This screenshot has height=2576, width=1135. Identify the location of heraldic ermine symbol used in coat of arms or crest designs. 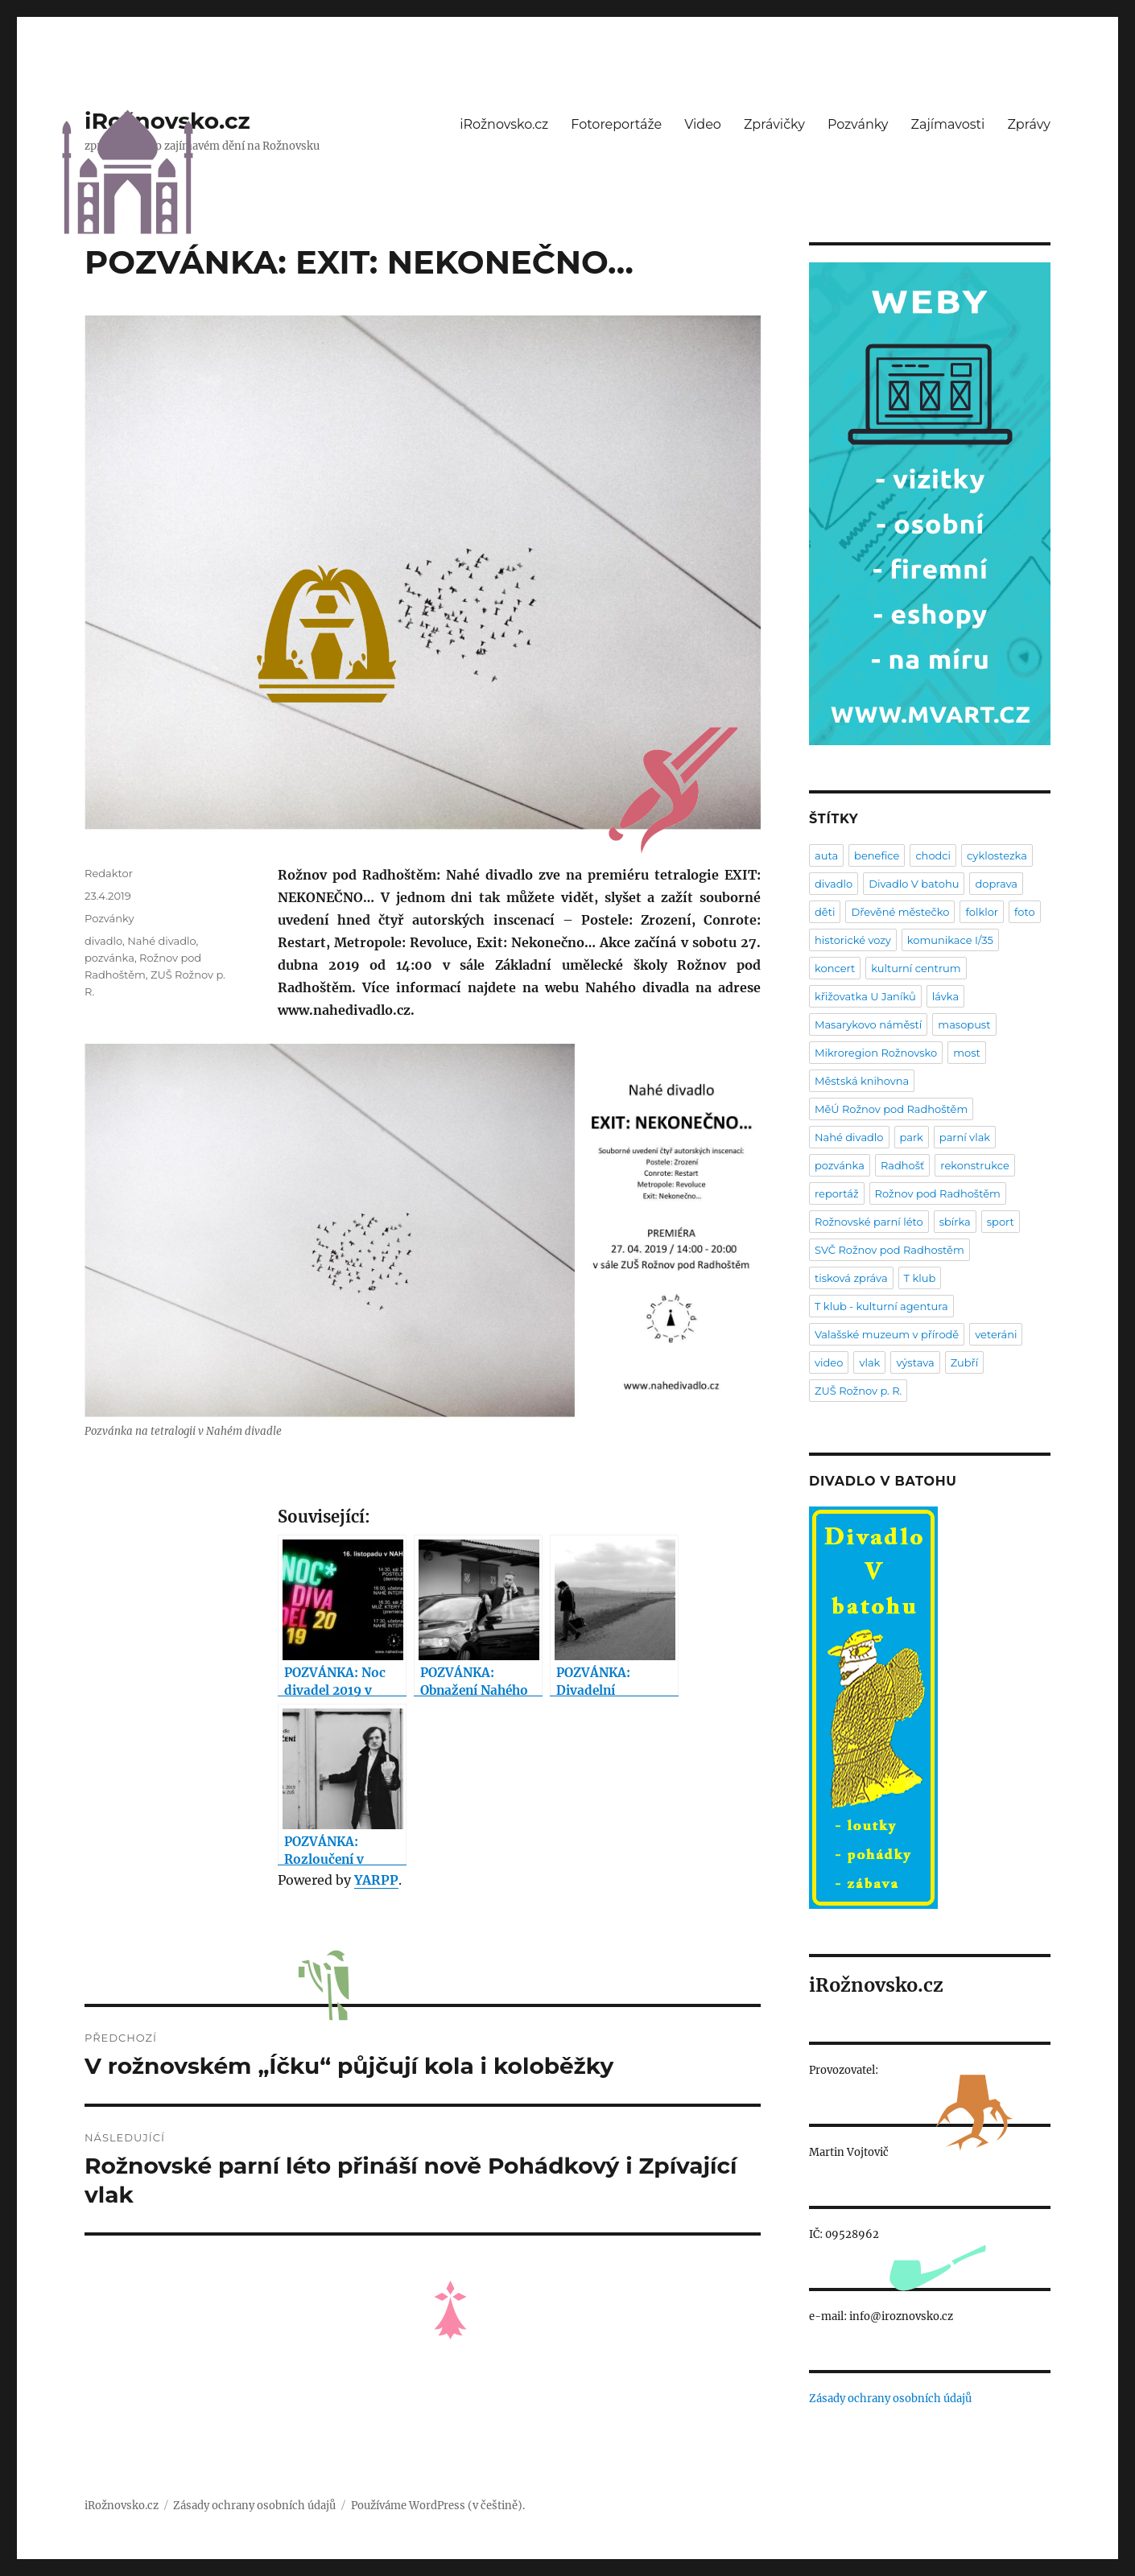
(450, 2310).